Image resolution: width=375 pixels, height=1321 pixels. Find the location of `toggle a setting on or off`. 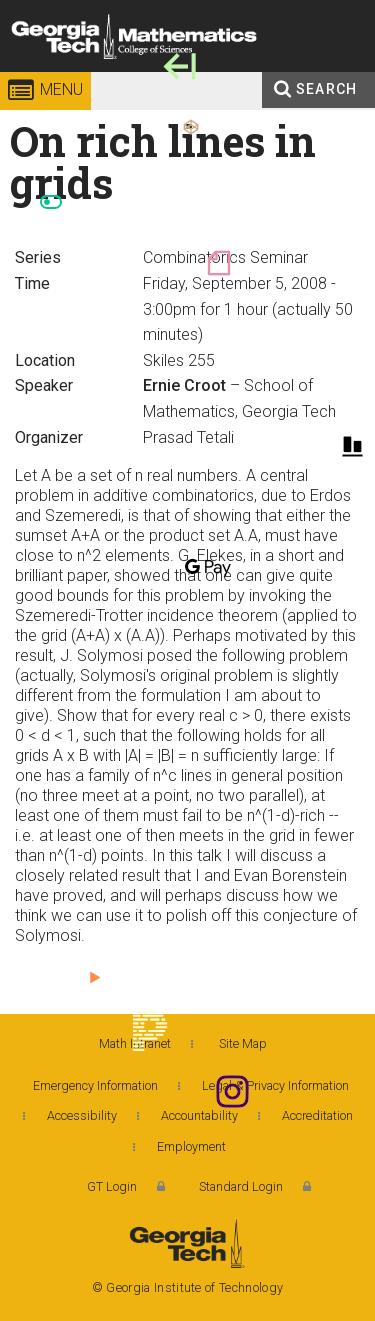

toggle a setting on or off is located at coordinates (51, 202).